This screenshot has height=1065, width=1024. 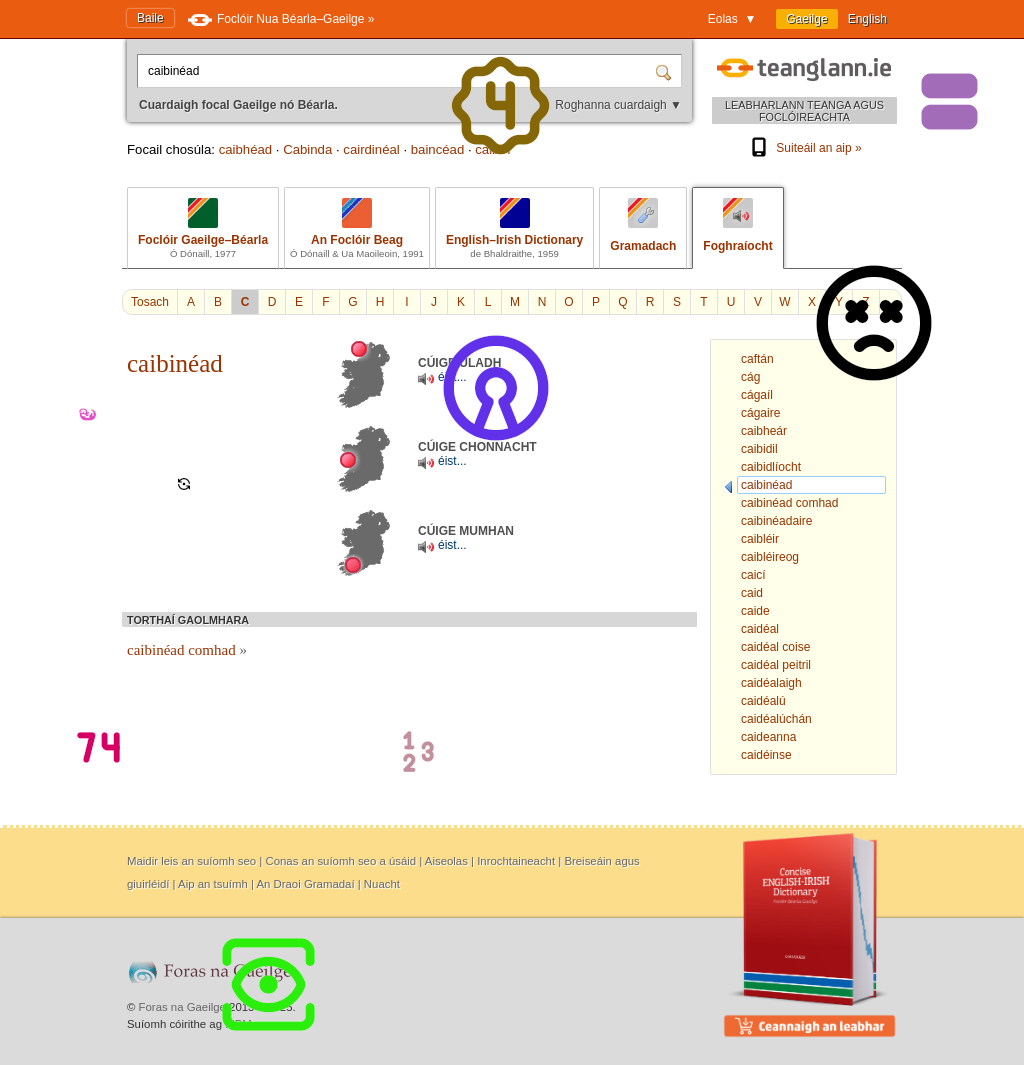 What do you see at coordinates (268, 984) in the screenshot?
I see `view or preview content` at bounding box center [268, 984].